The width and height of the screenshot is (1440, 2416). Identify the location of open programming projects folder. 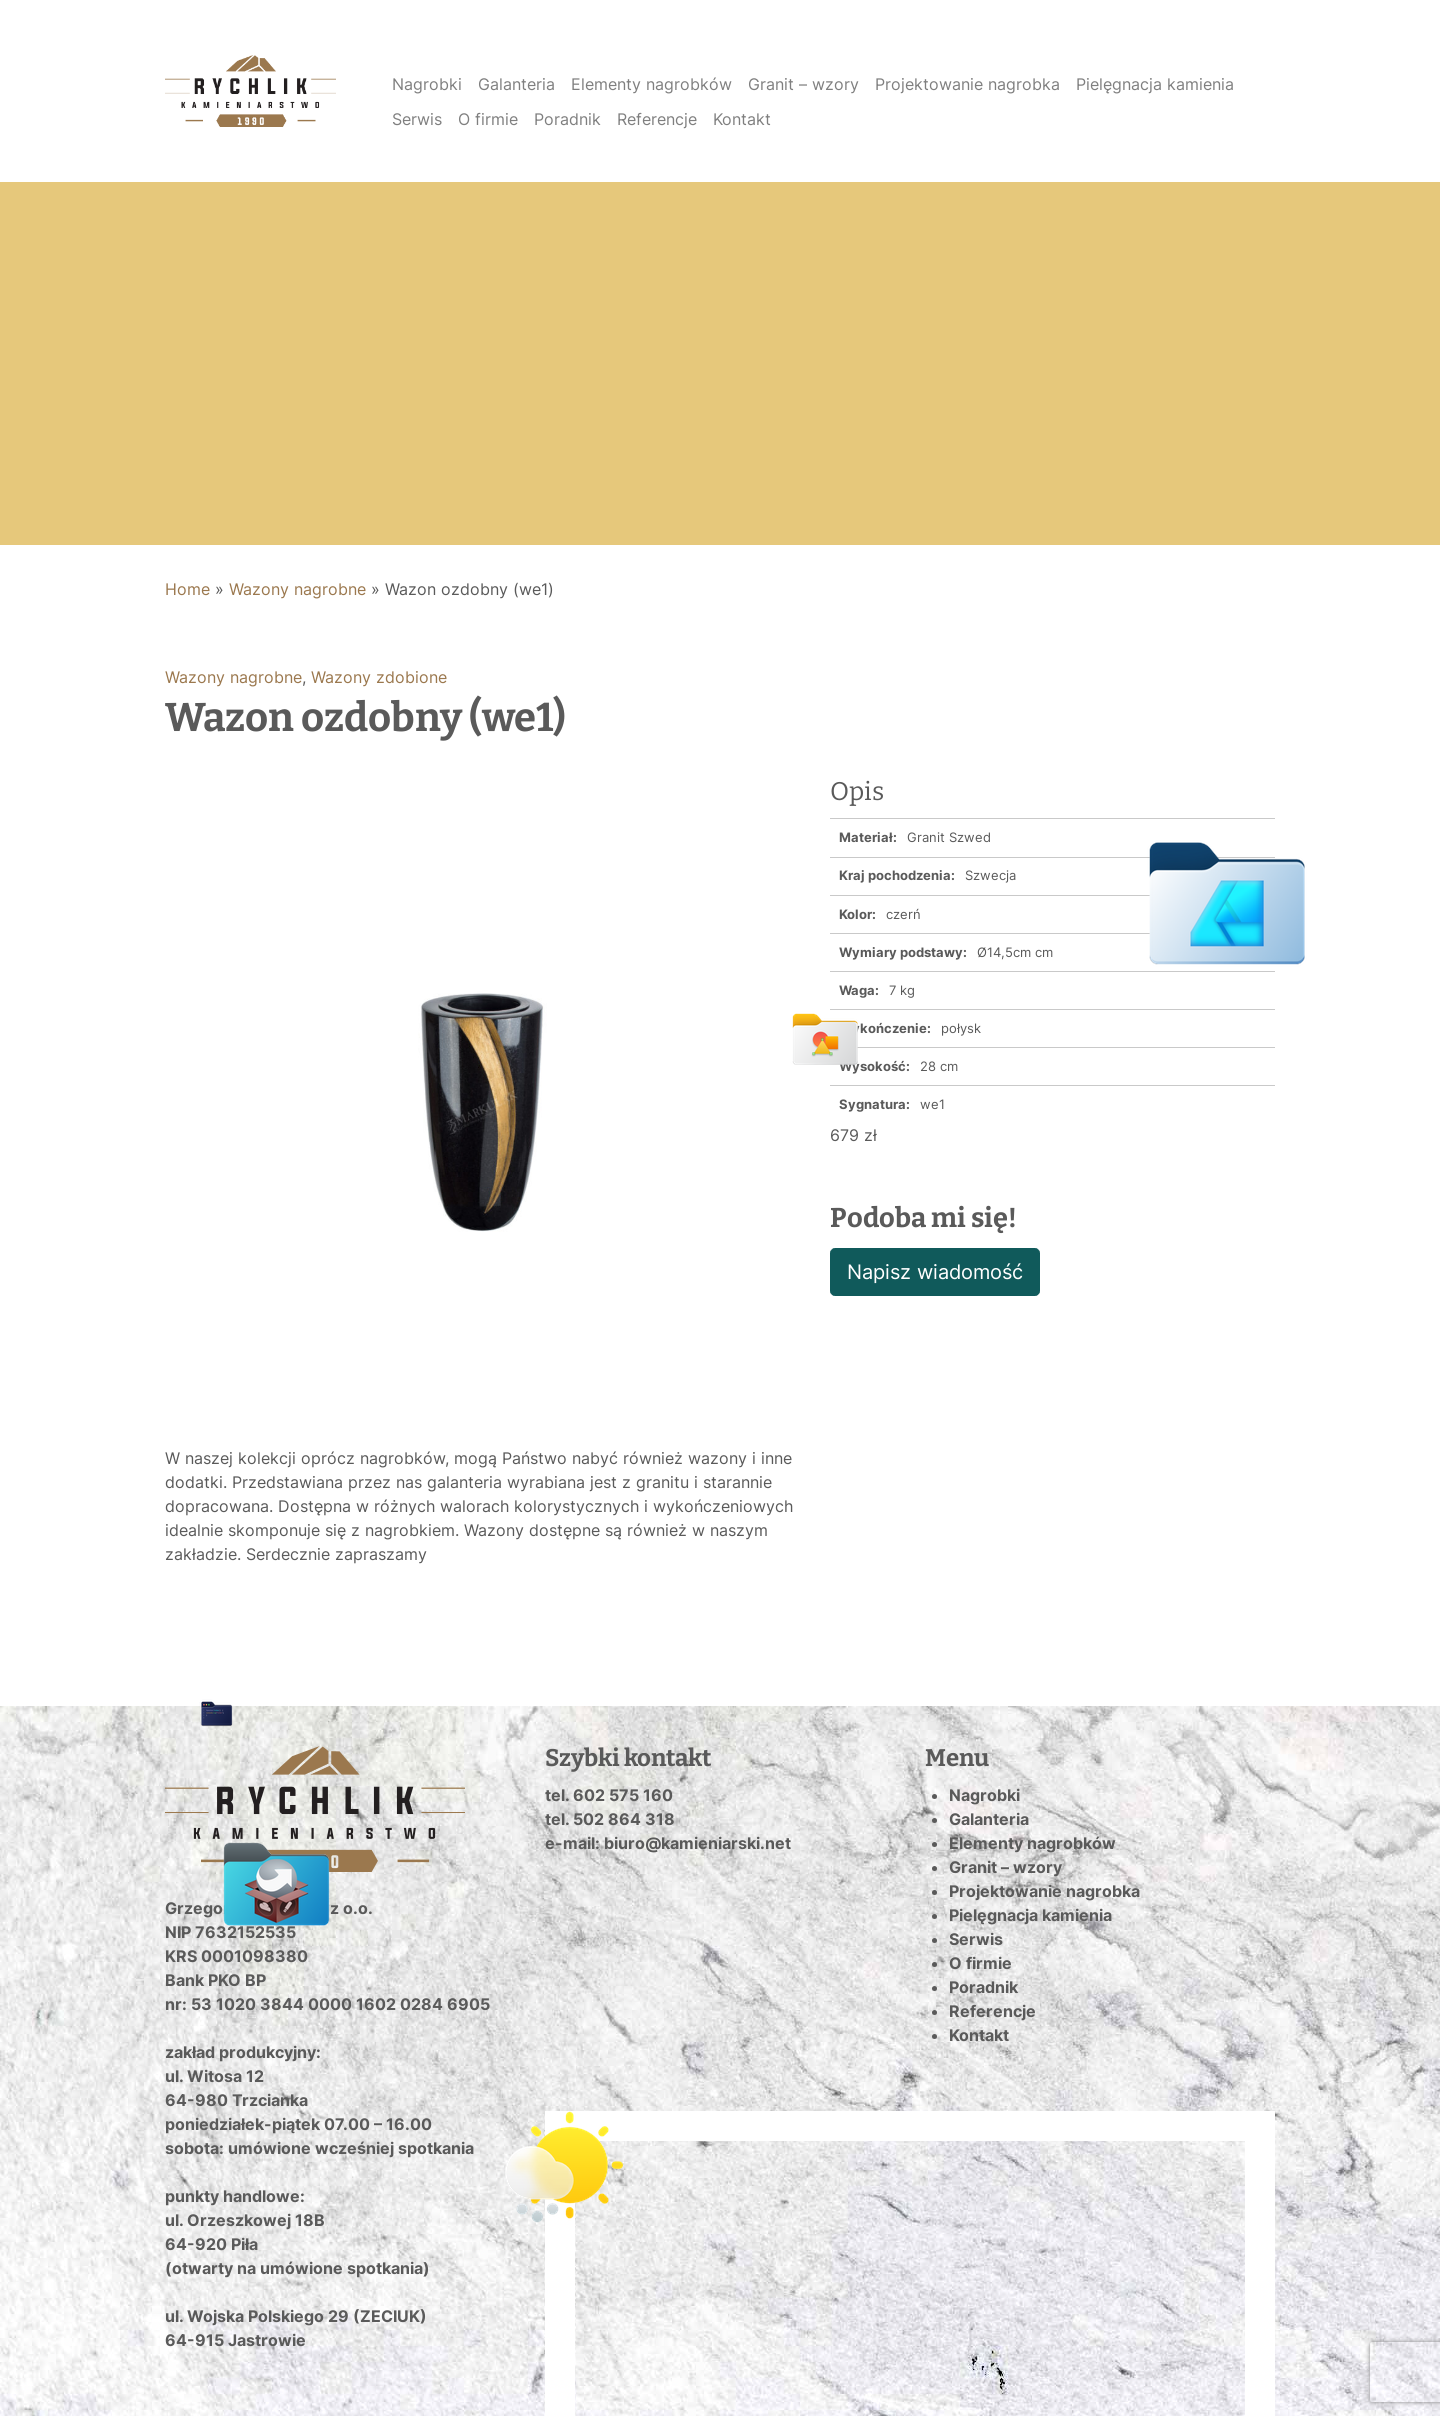
(216, 1714).